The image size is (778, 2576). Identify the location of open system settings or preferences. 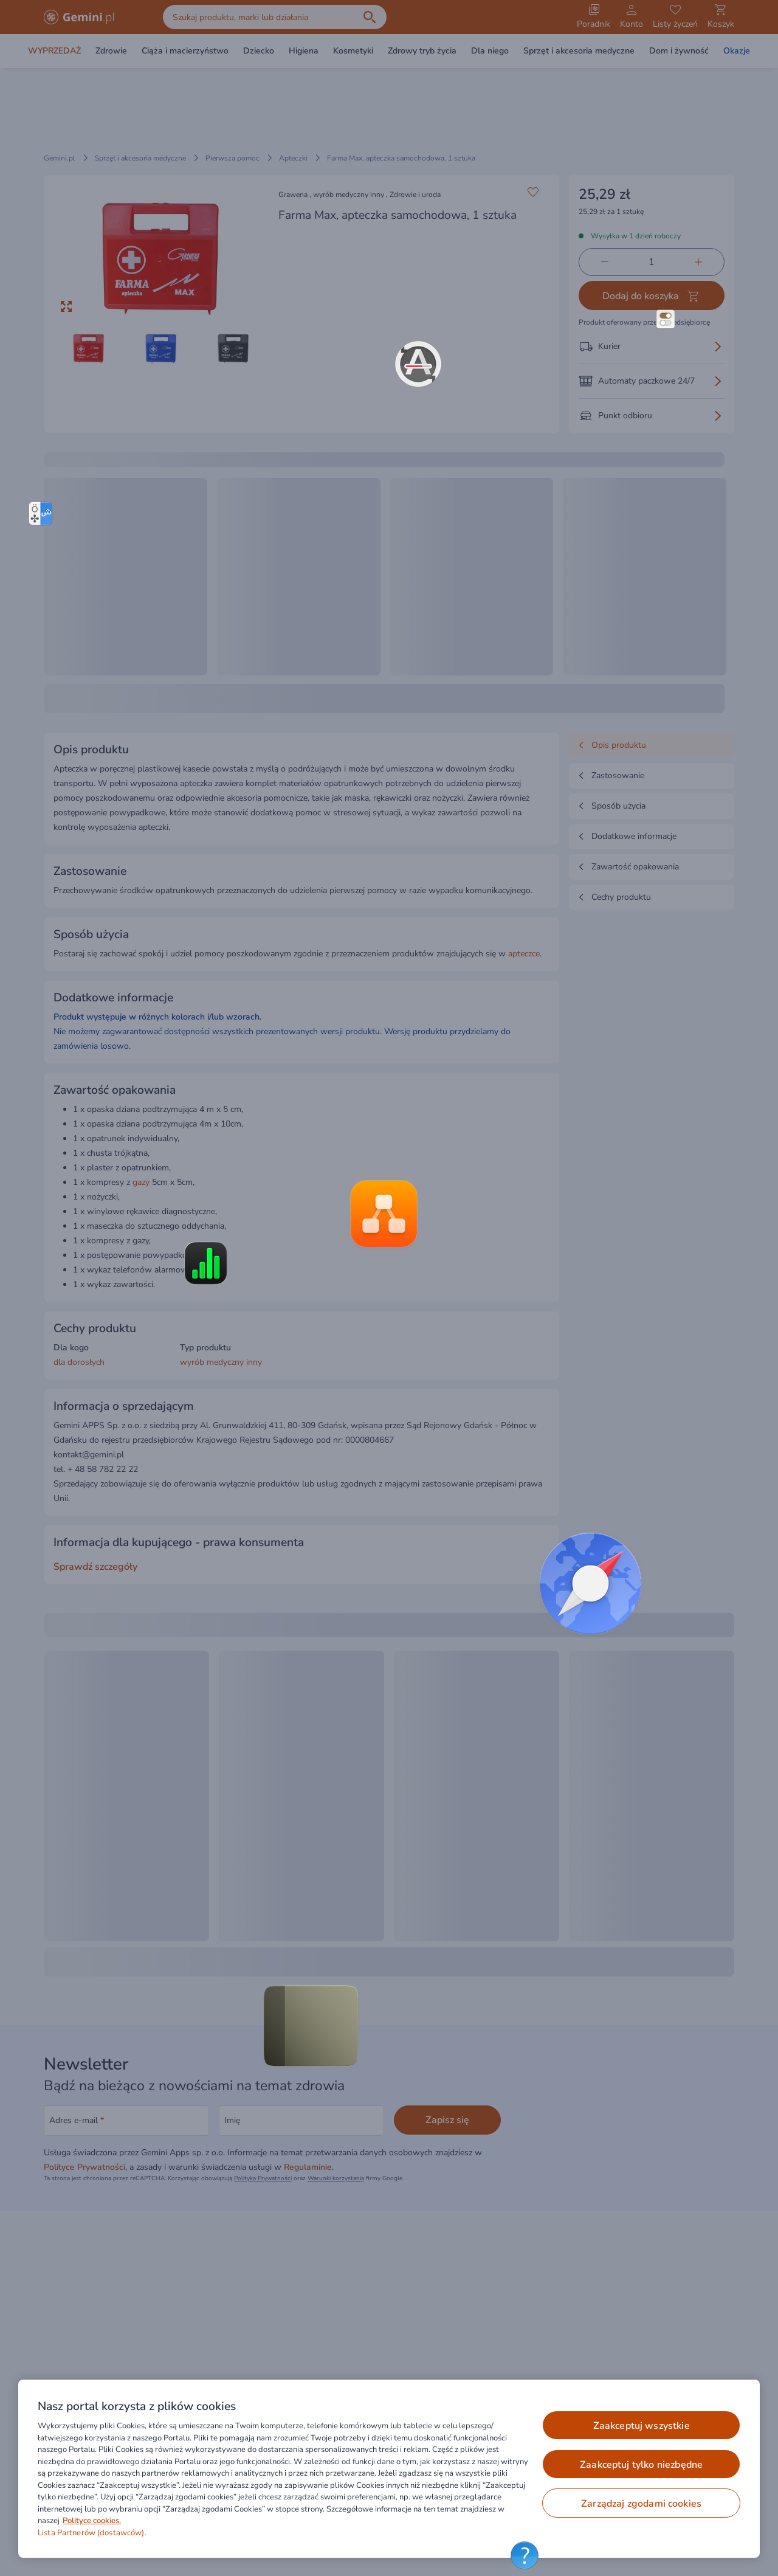
(666, 319).